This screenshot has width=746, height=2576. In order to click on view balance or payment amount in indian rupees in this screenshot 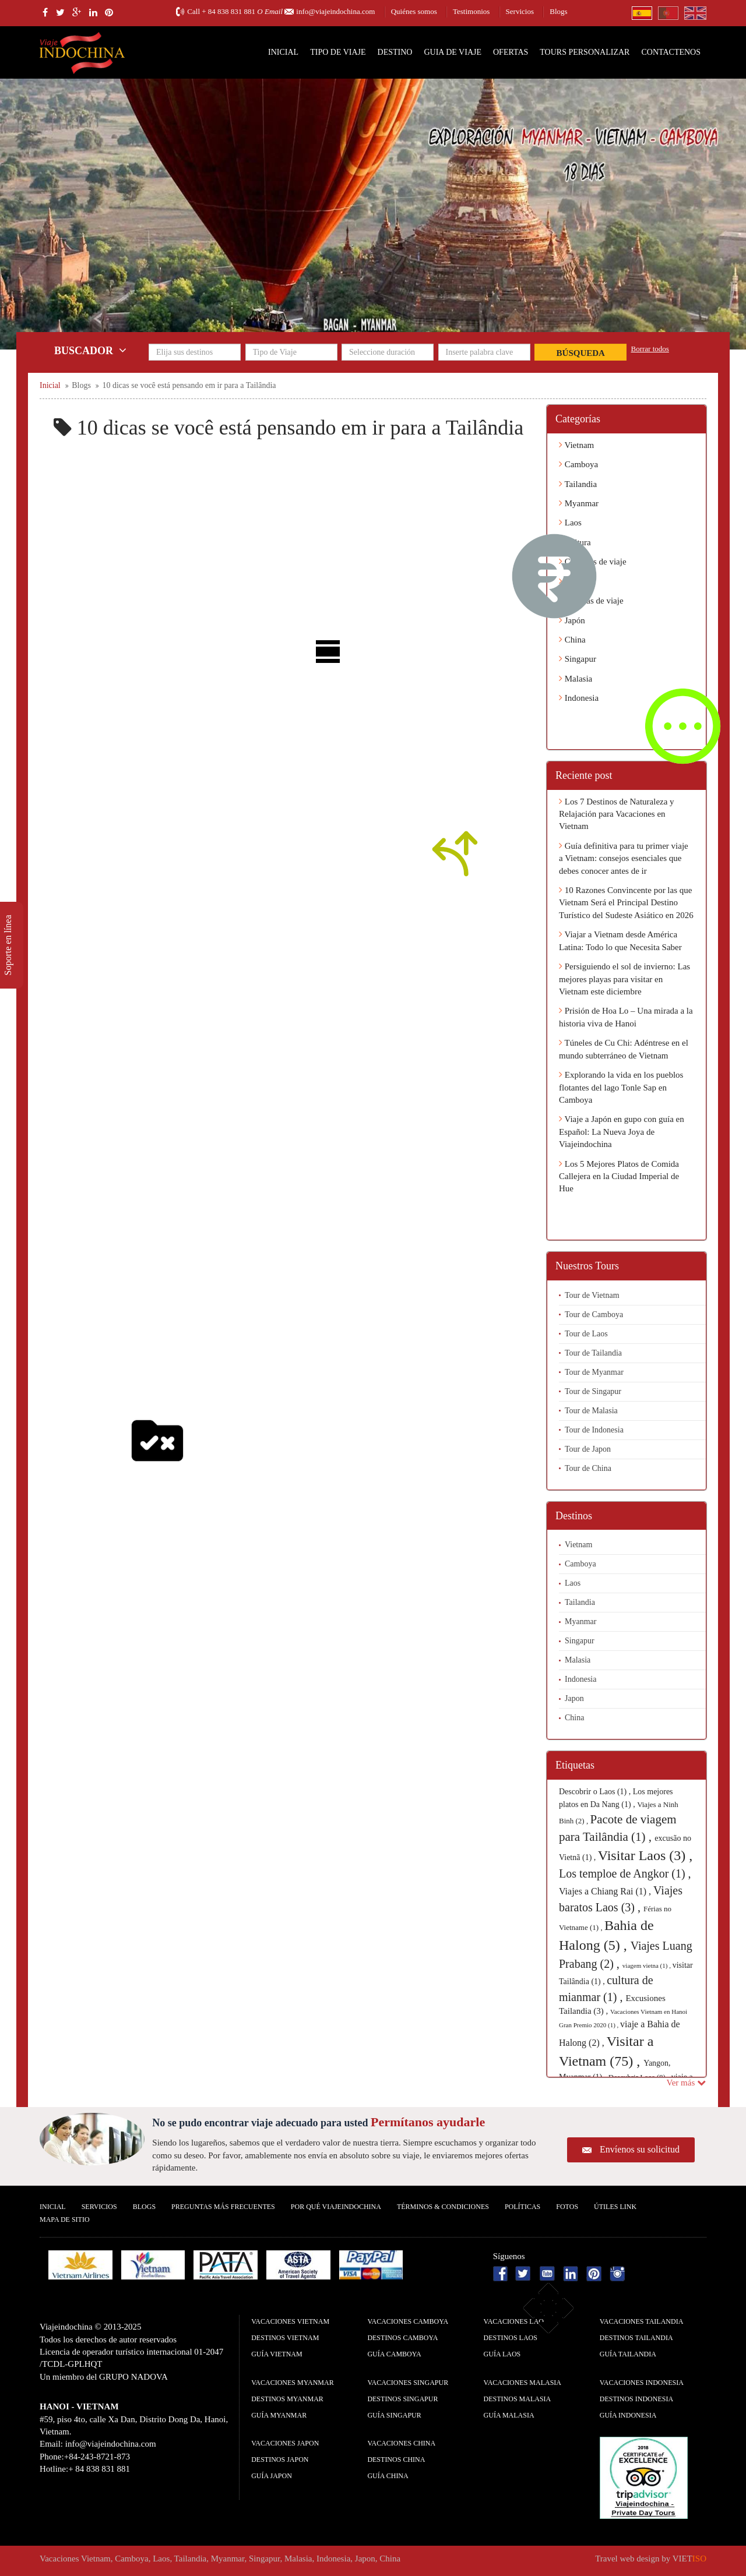, I will do `click(554, 576)`.